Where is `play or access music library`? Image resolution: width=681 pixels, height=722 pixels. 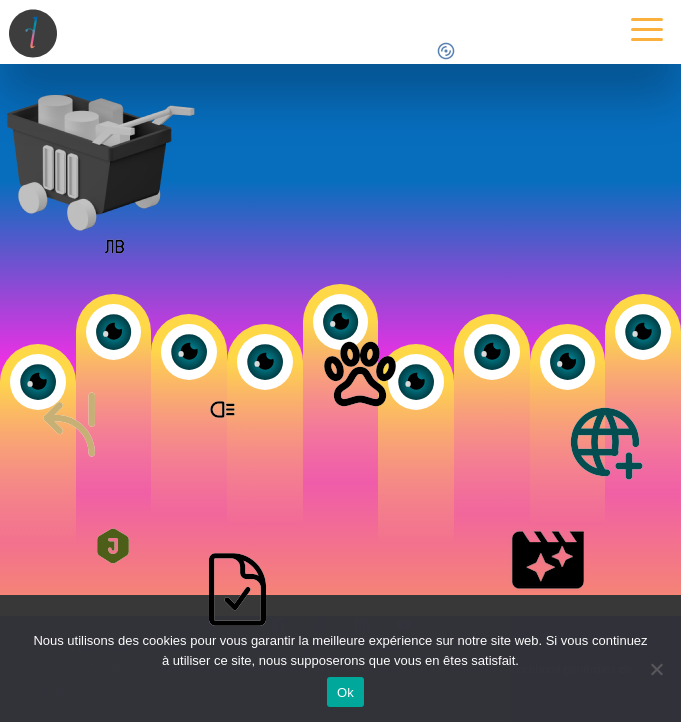
play or access music library is located at coordinates (446, 51).